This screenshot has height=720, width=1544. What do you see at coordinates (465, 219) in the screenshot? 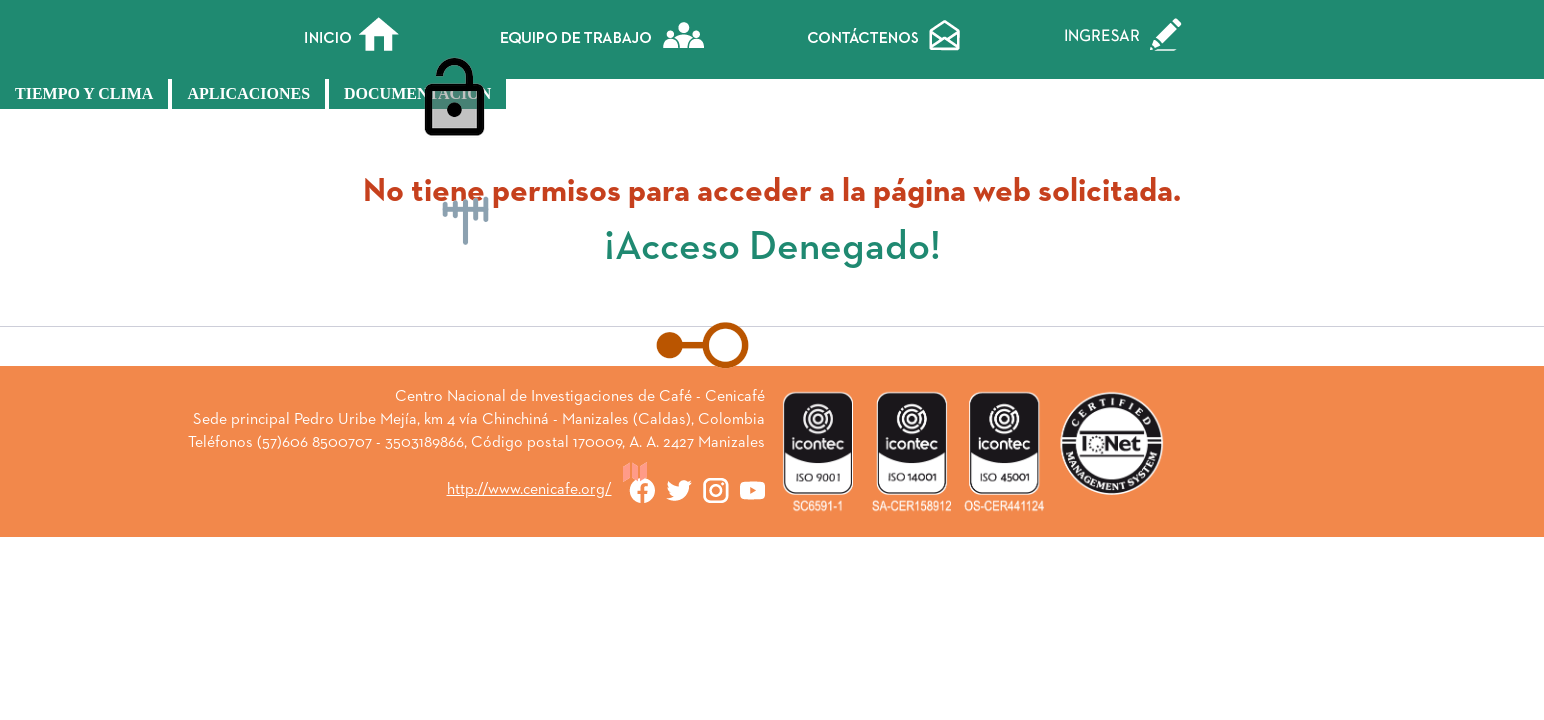
I see `indicates signal or network connectivity status` at bounding box center [465, 219].